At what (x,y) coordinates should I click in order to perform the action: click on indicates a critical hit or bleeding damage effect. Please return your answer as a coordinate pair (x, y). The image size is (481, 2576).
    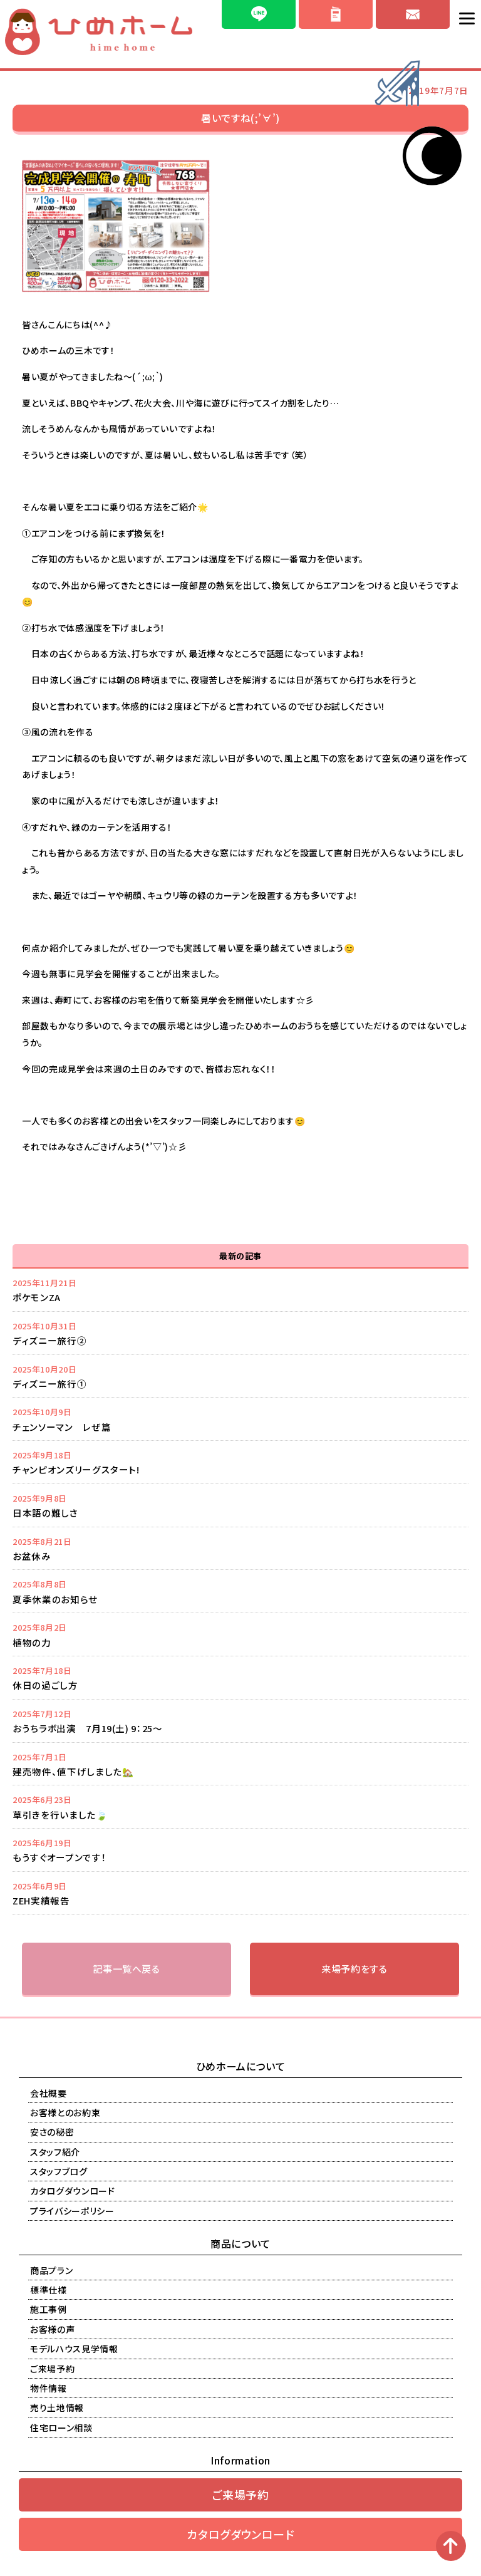
    Looking at the image, I should click on (397, 83).